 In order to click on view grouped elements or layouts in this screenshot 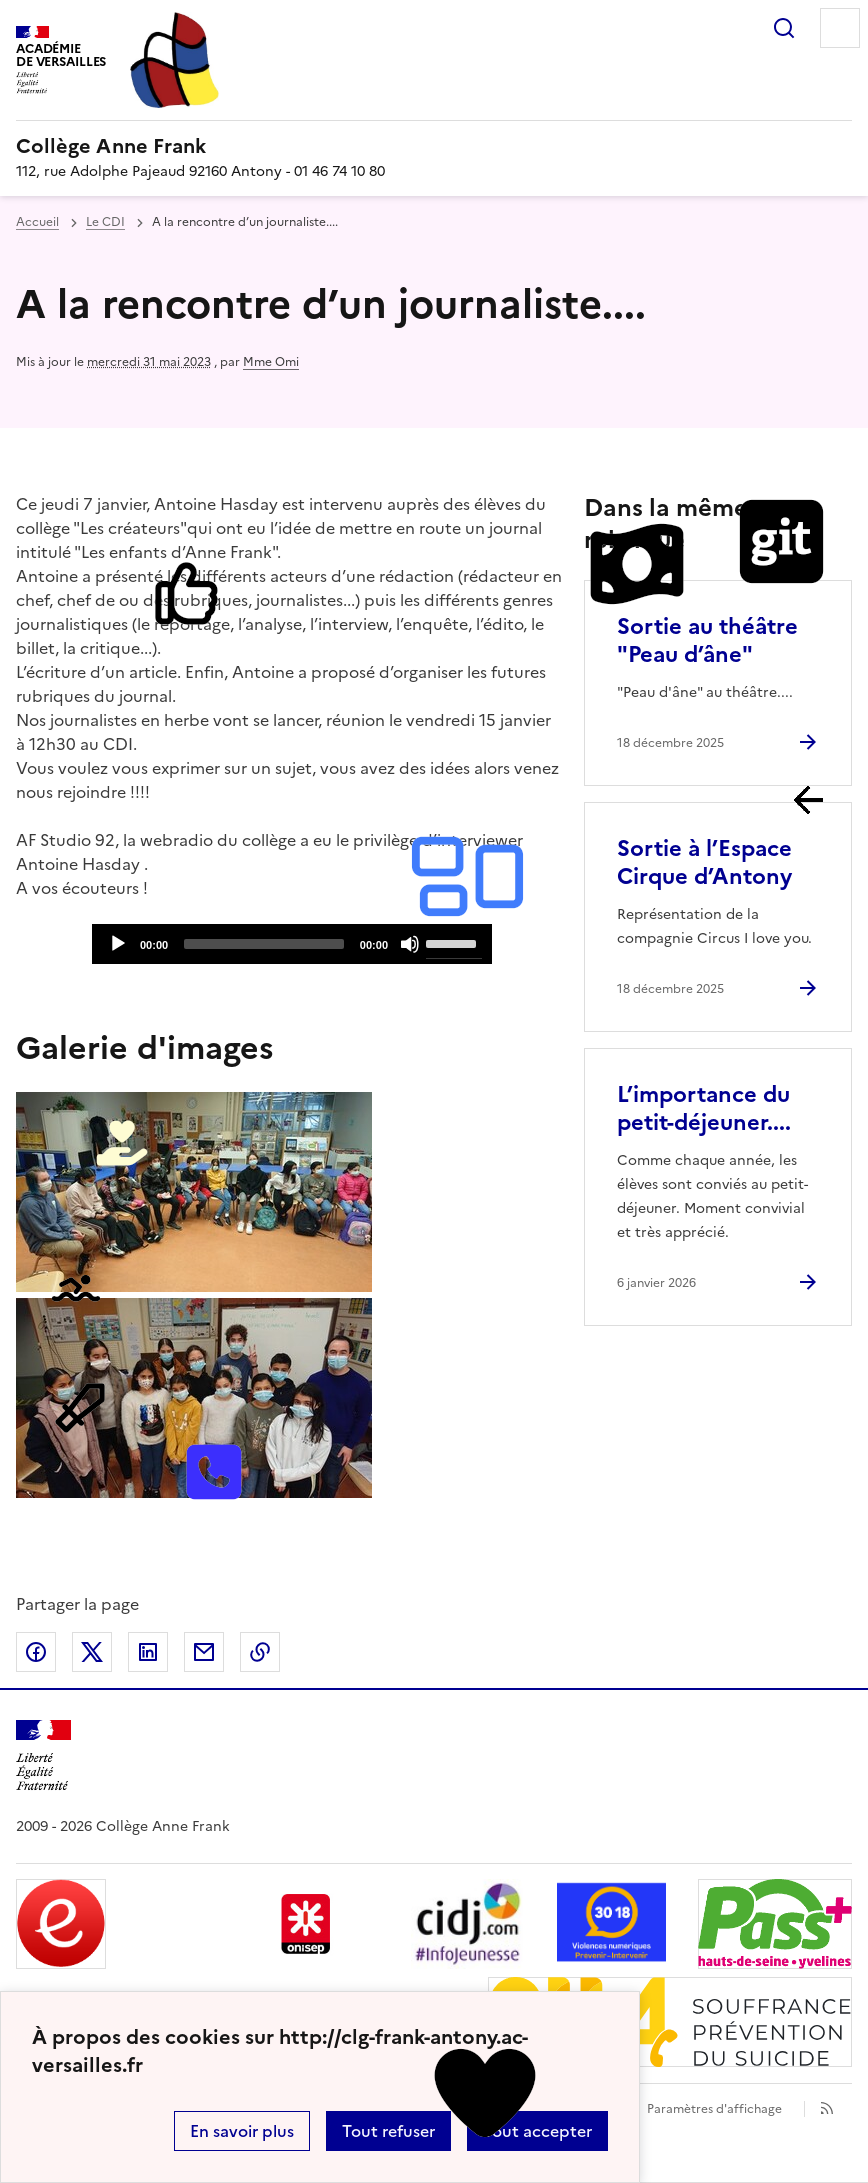, I will do `click(467, 872)`.